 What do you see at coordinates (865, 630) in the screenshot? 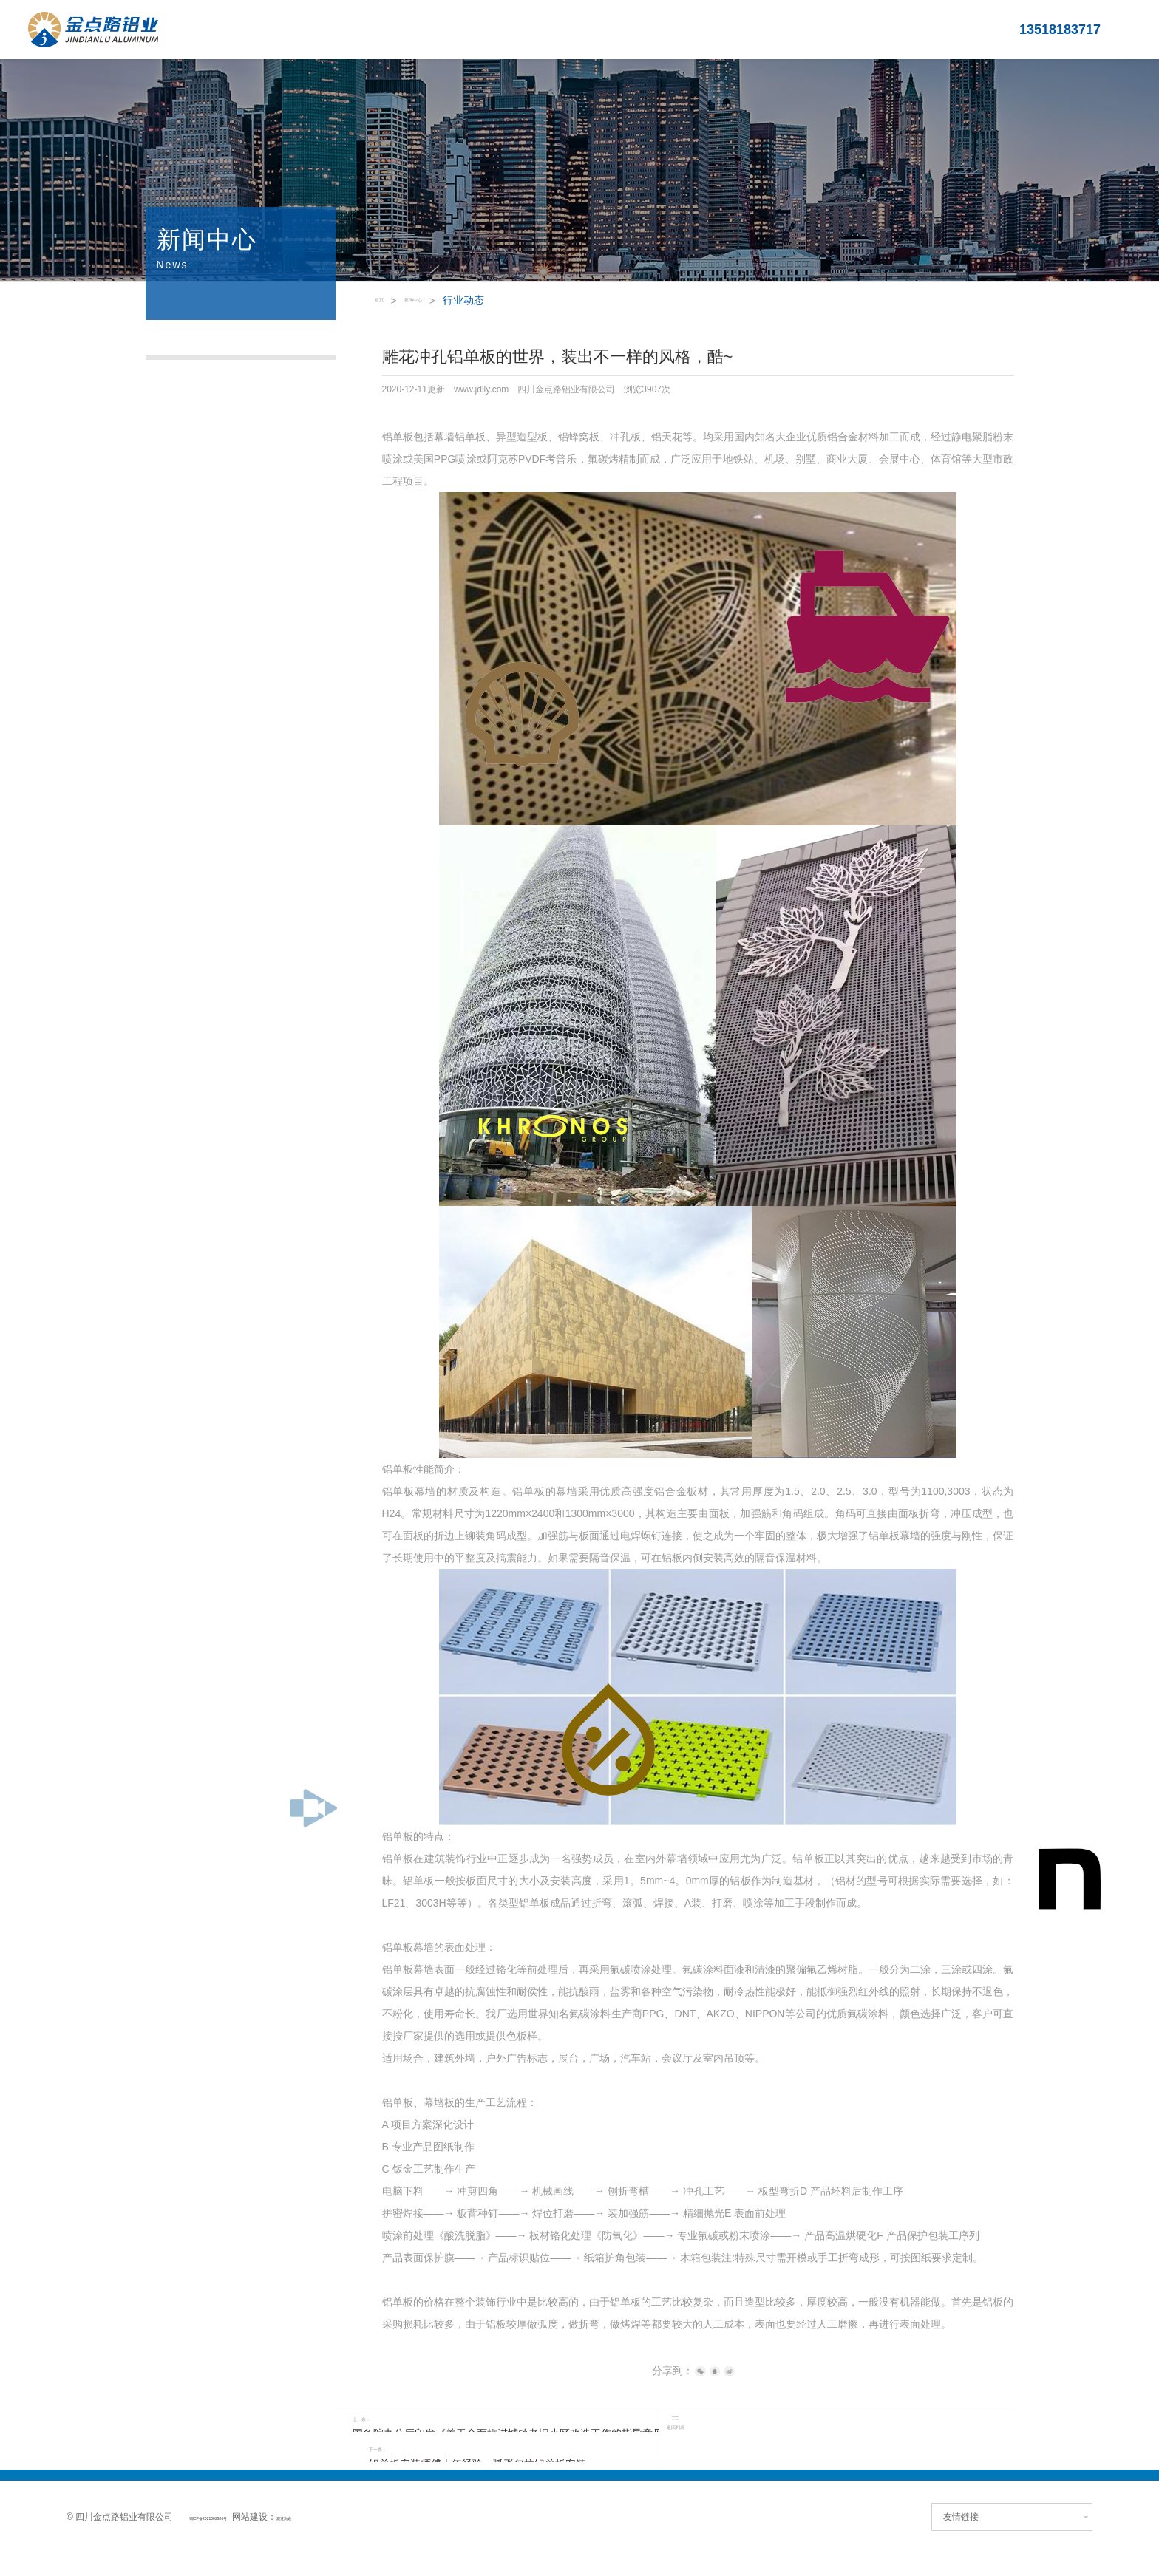
I see `view nearby ports or maritime locations` at bounding box center [865, 630].